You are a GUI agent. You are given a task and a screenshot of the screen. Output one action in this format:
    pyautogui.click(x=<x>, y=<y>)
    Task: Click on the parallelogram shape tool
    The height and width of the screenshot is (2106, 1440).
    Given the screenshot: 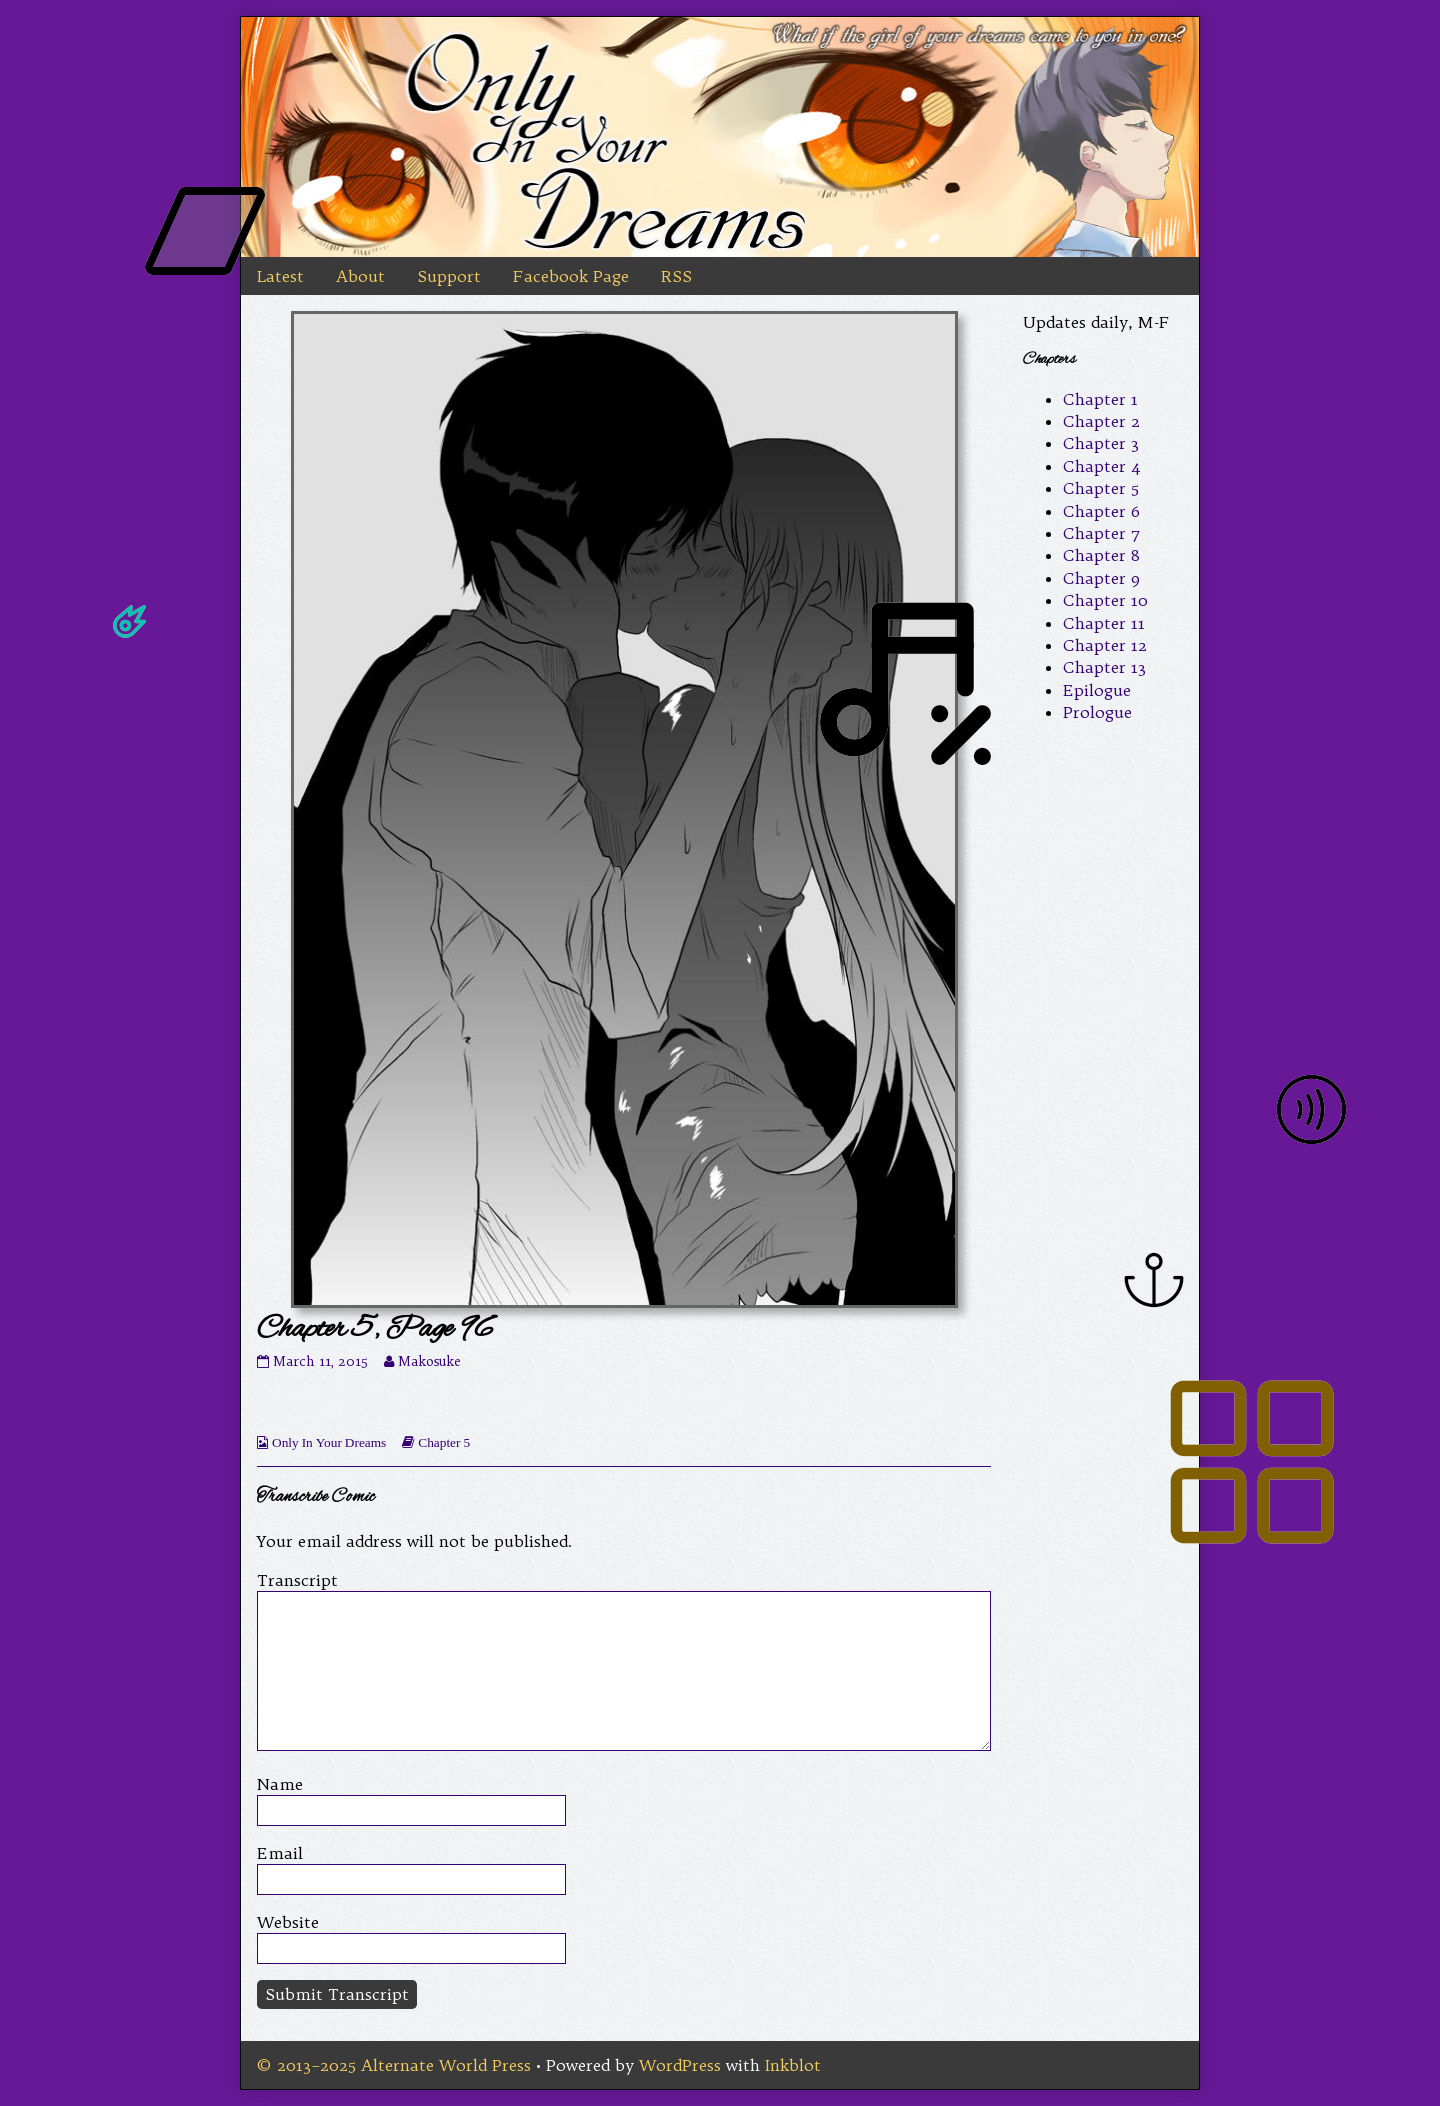 What is the action you would take?
    pyautogui.click(x=205, y=231)
    